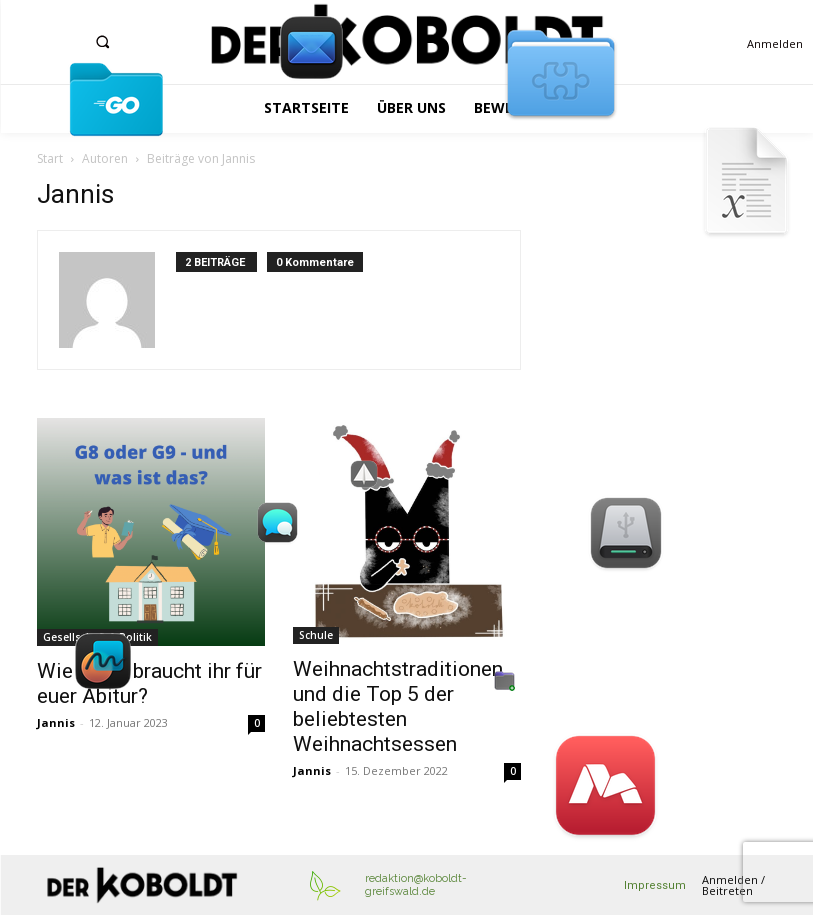 The width and height of the screenshot is (813, 916). Describe the element at coordinates (746, 182) in the screenshot. I see `xournal++ document file` at that location.